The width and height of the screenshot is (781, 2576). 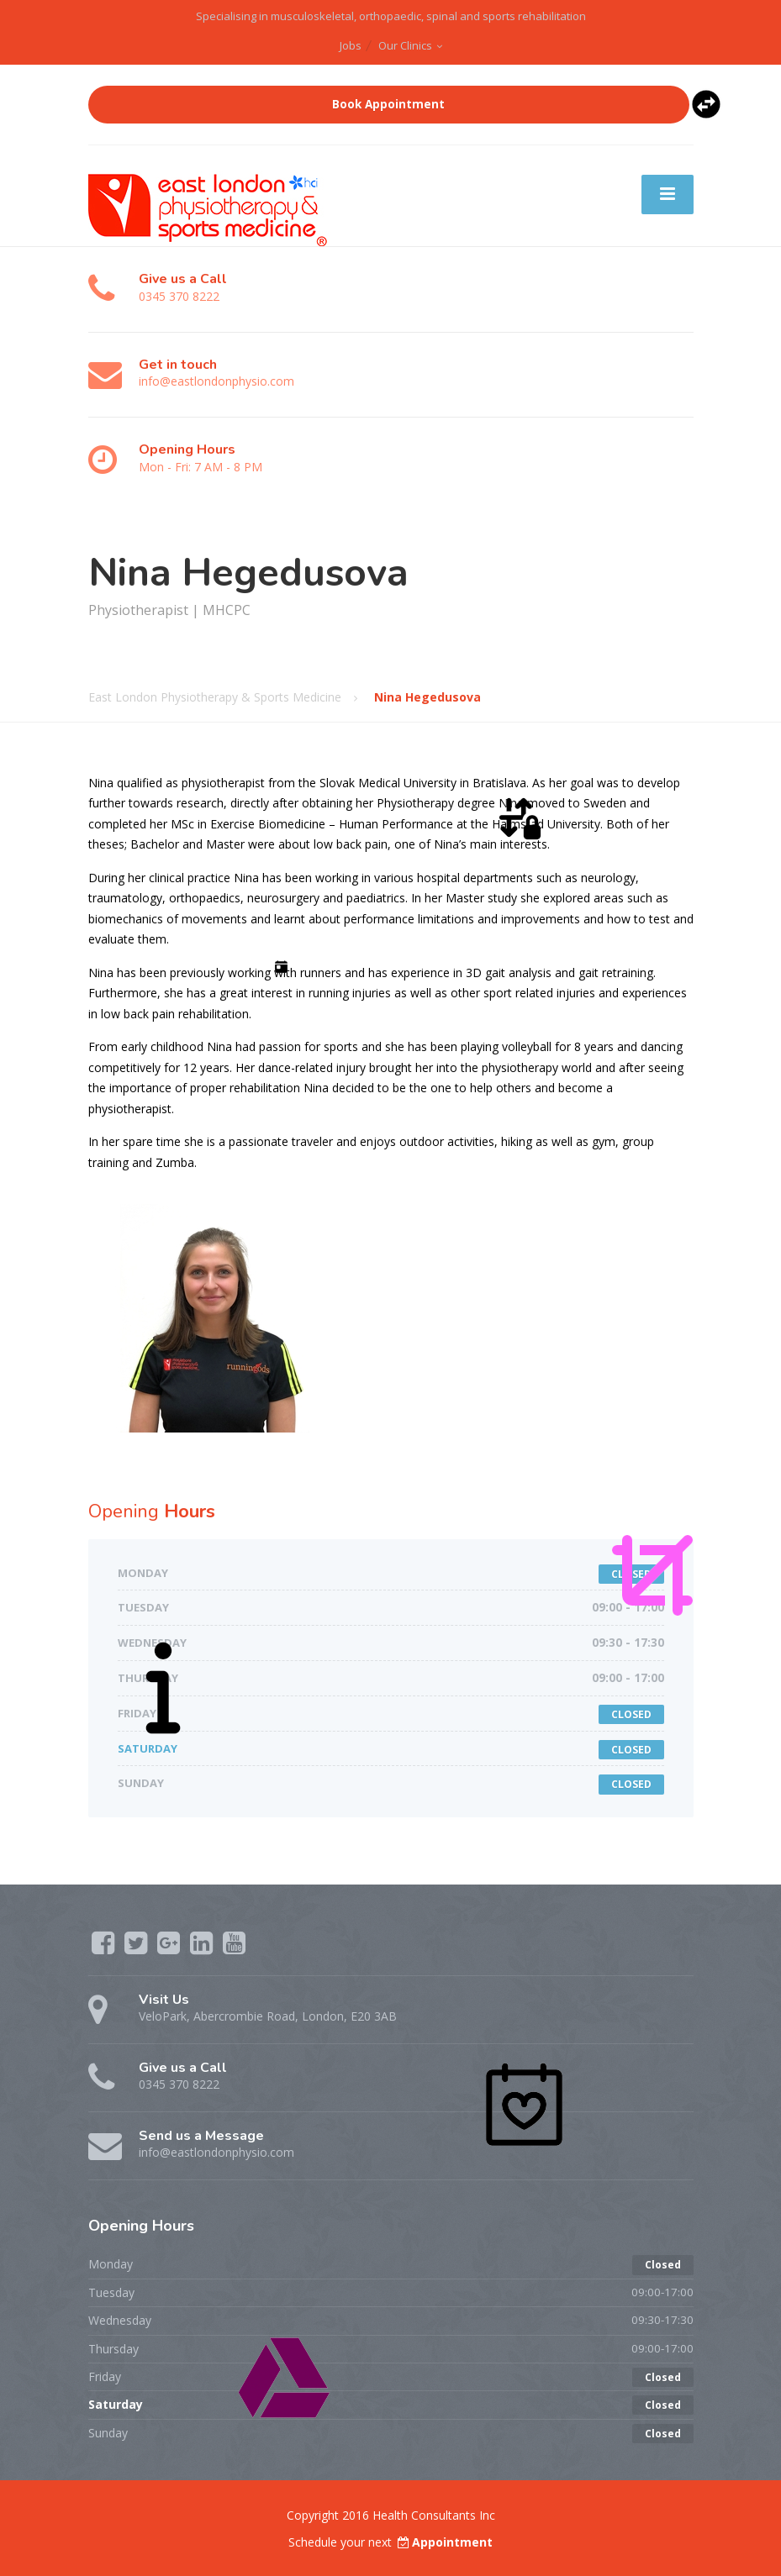 I want to click on view more information about this item, so click(x=163, y=1688).